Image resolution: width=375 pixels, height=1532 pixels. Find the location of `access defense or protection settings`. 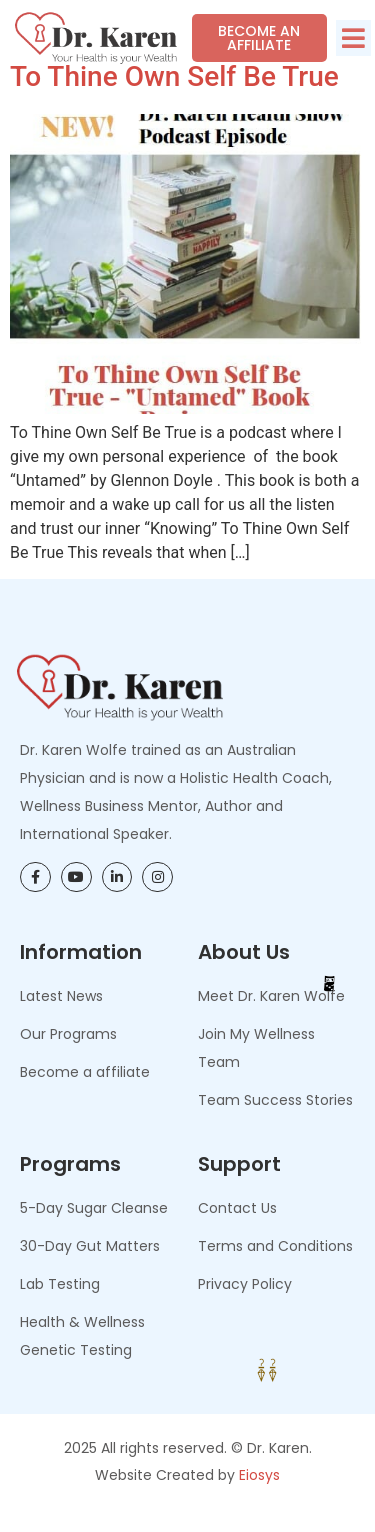

access defense or protection settings is located at coordinates (328, 983).